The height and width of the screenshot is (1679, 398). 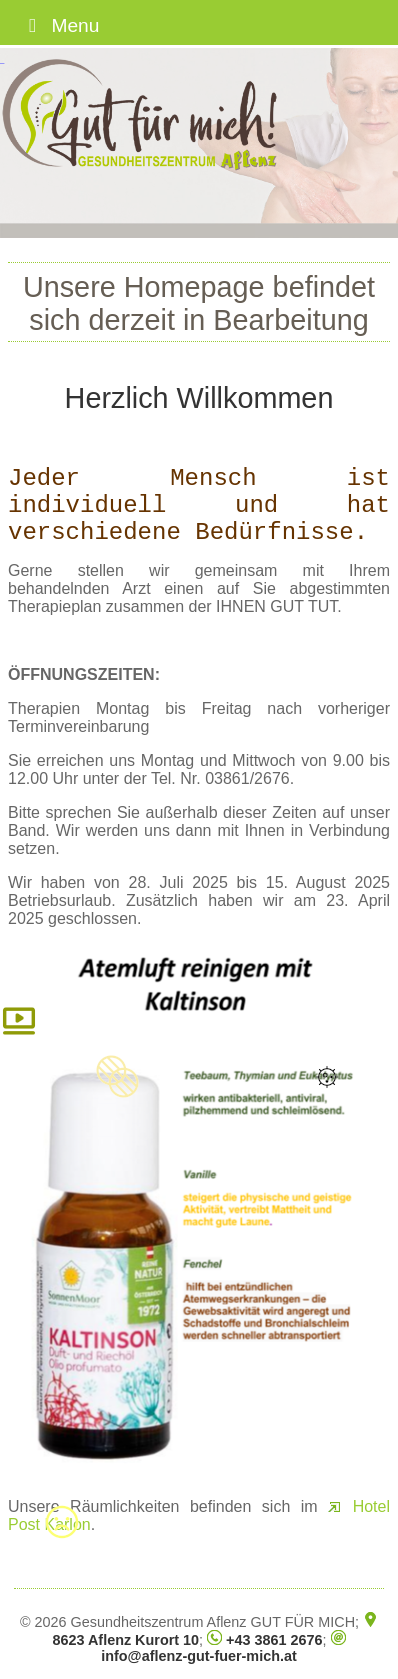 What do you see at coordinates (327, 1077) in the screenshot?
I see `indicates virus or malware detected` at bounding box center [327, 1077].